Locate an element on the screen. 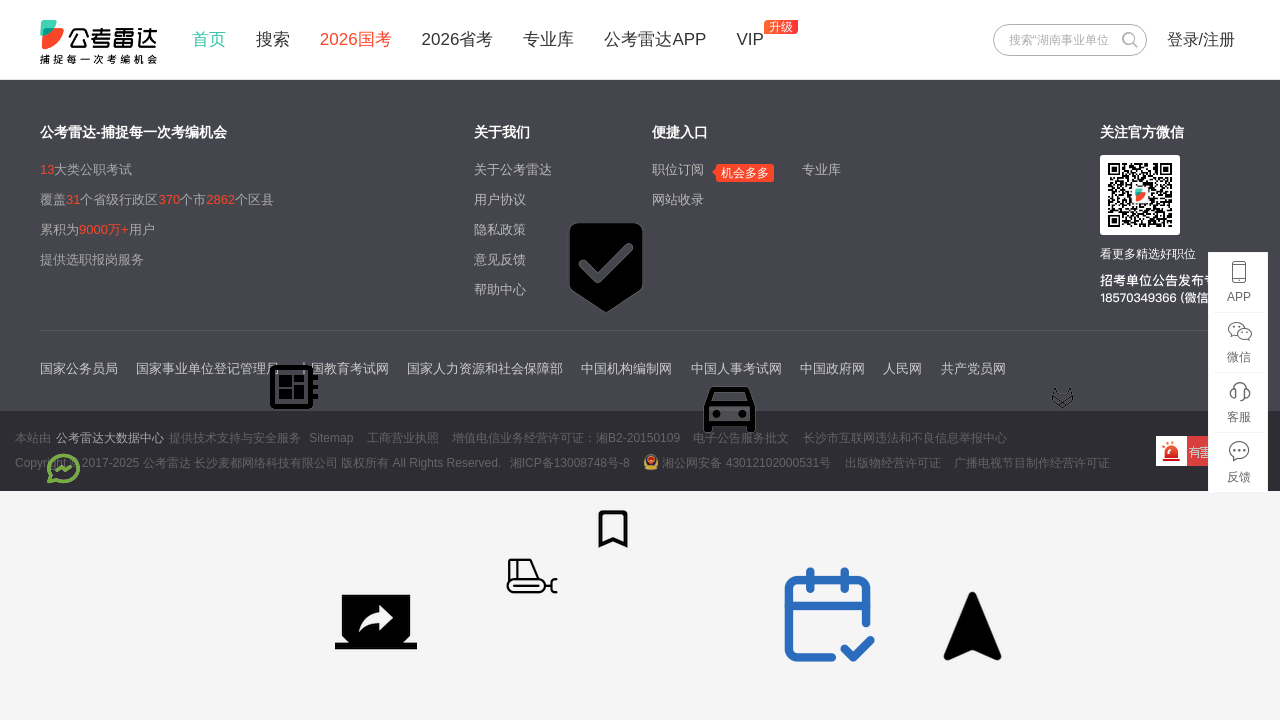 The width and height of the screenshot is (1280, 720). access developer or hardware settings is located at coordinates (294, 387).